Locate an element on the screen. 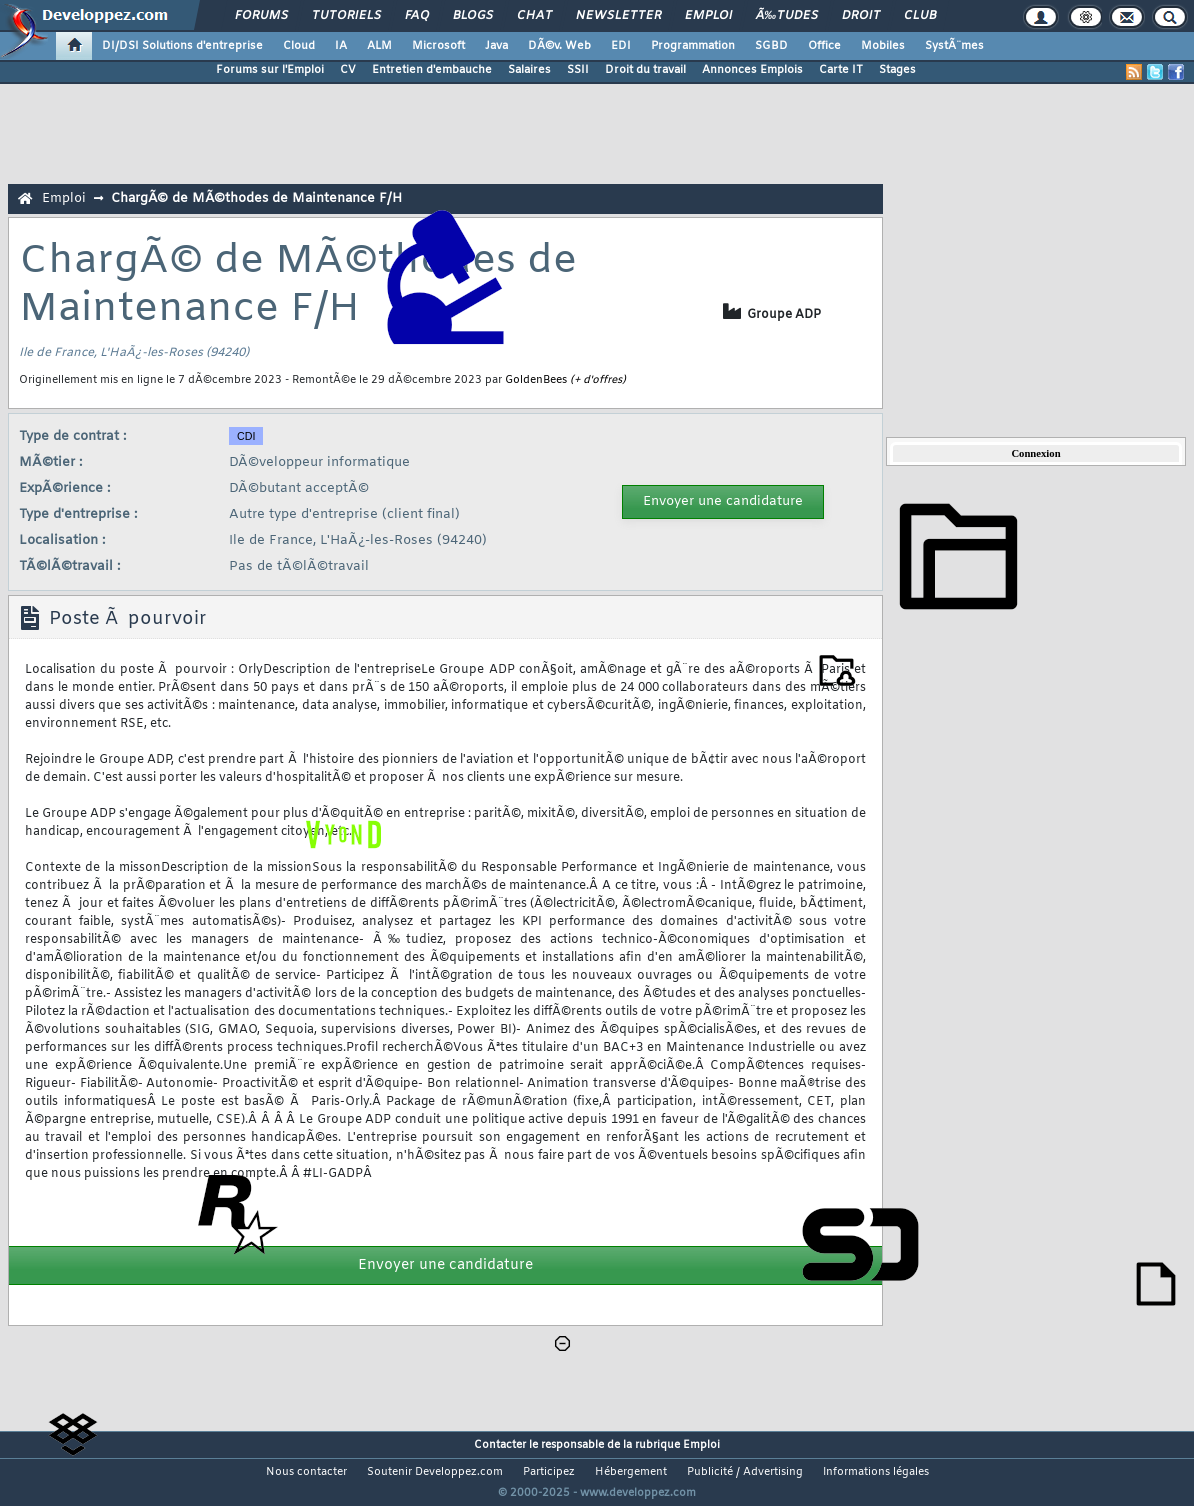  Rockstar Games company logo is located at coordinates (238, 1215).